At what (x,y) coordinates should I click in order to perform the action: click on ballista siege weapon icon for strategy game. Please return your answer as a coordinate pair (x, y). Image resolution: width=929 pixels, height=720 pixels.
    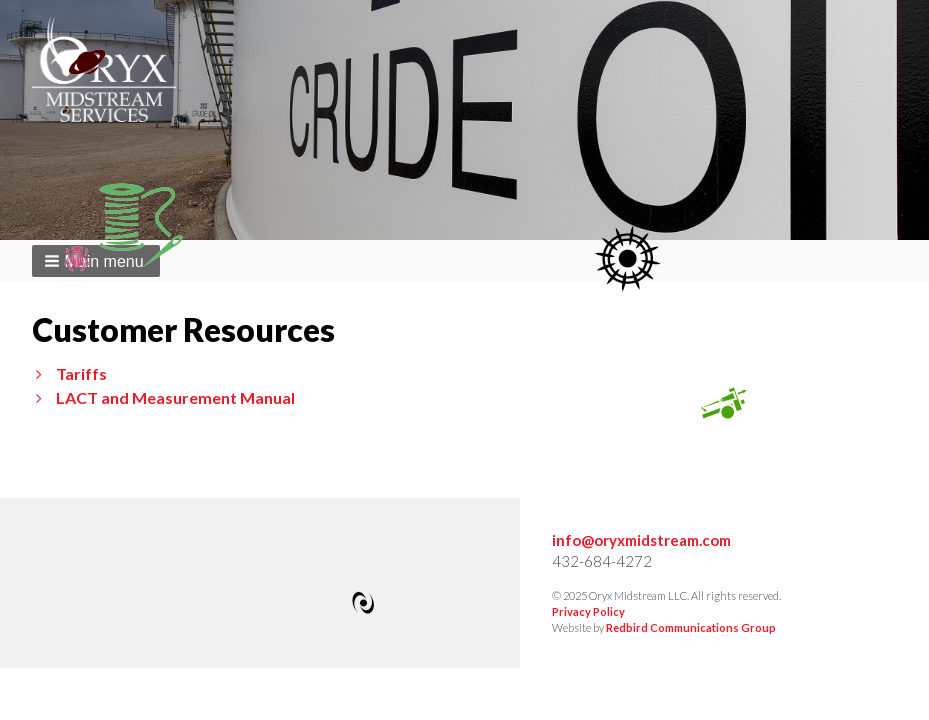
    Looking at the image, I should click on (724, 403).